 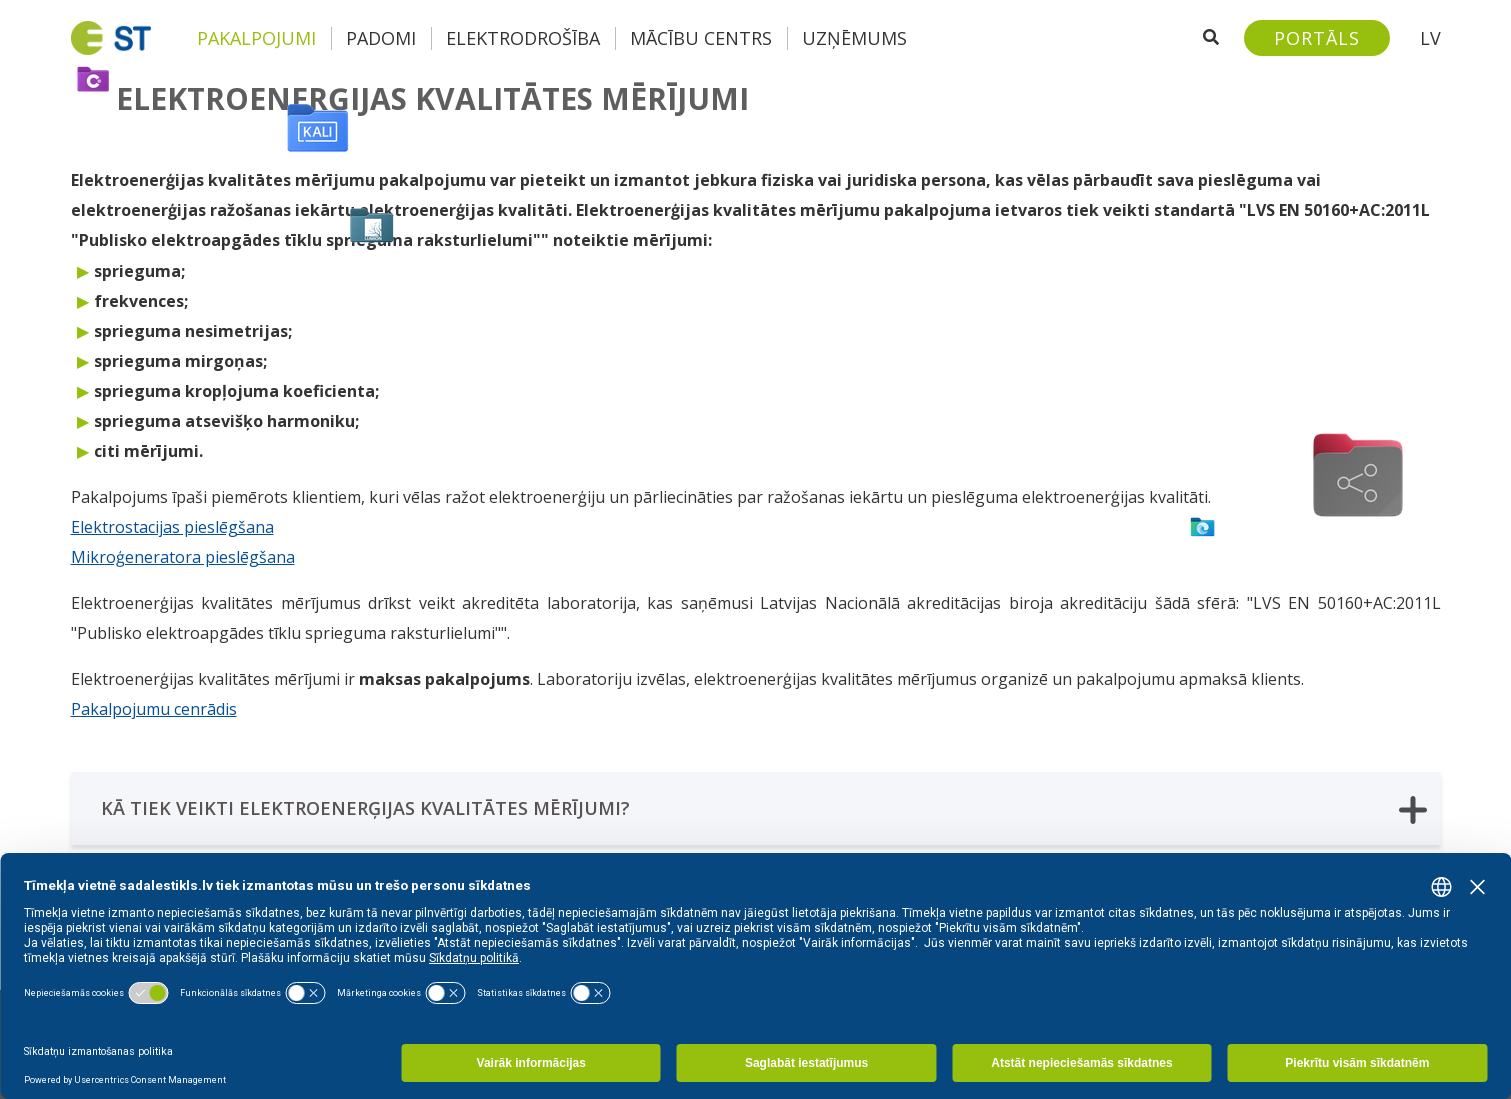 What do you see at coordinates (317, 129) in the screenshot?
I see `folder containing kali linux files or tools` at bounding box center [317, 129].